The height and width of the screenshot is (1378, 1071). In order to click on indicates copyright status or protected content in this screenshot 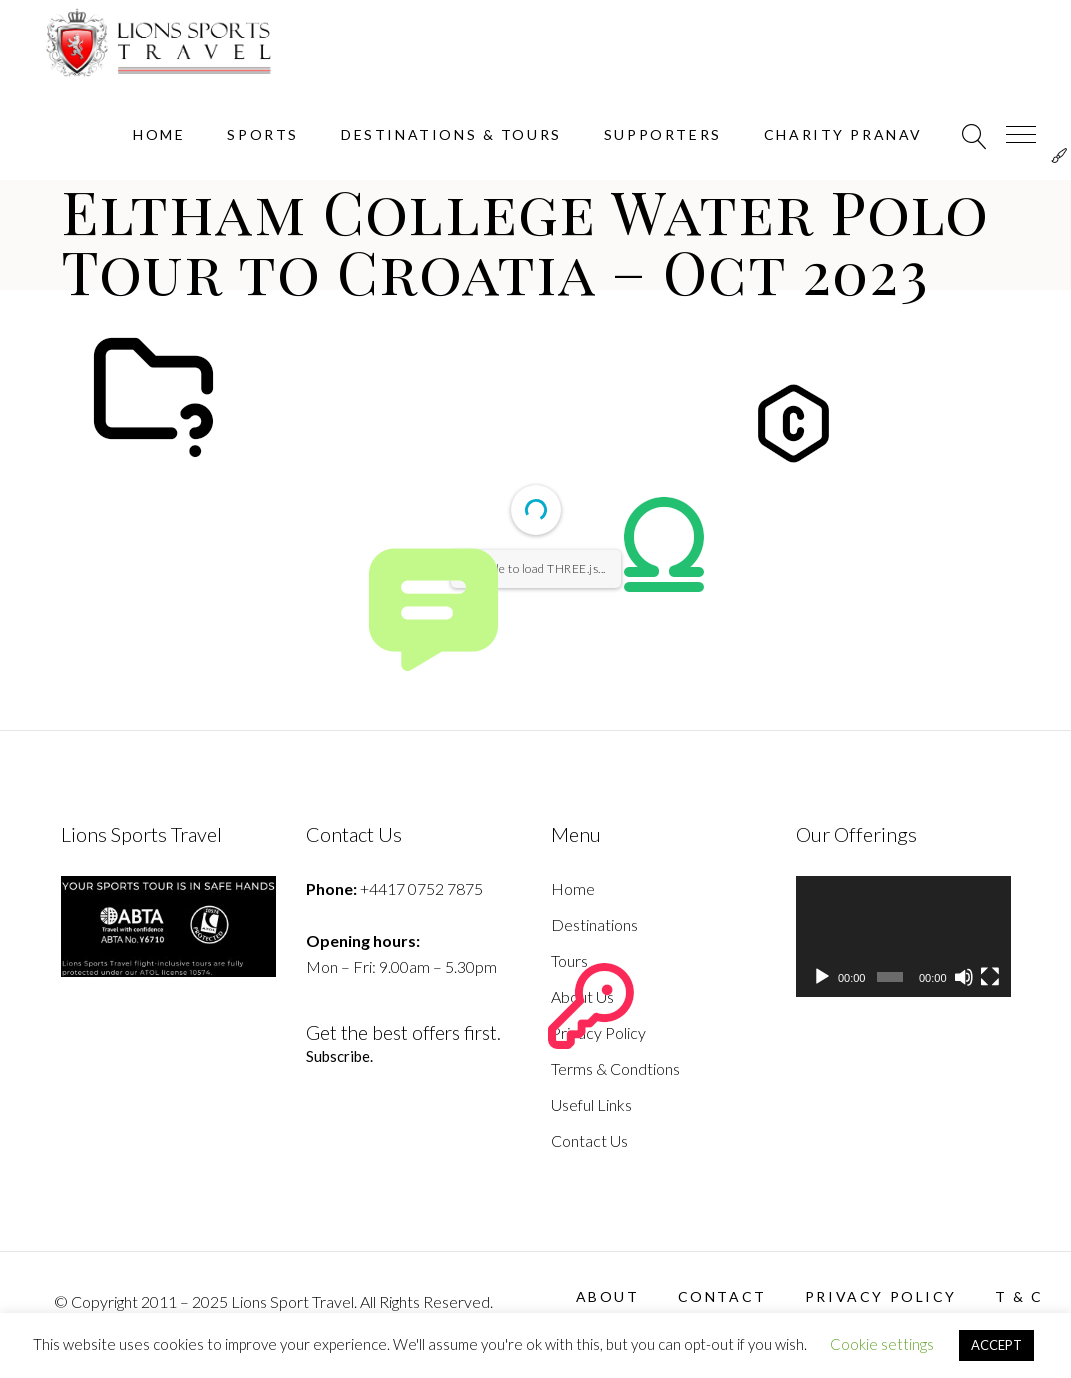, I will do `click(793, 423)`.